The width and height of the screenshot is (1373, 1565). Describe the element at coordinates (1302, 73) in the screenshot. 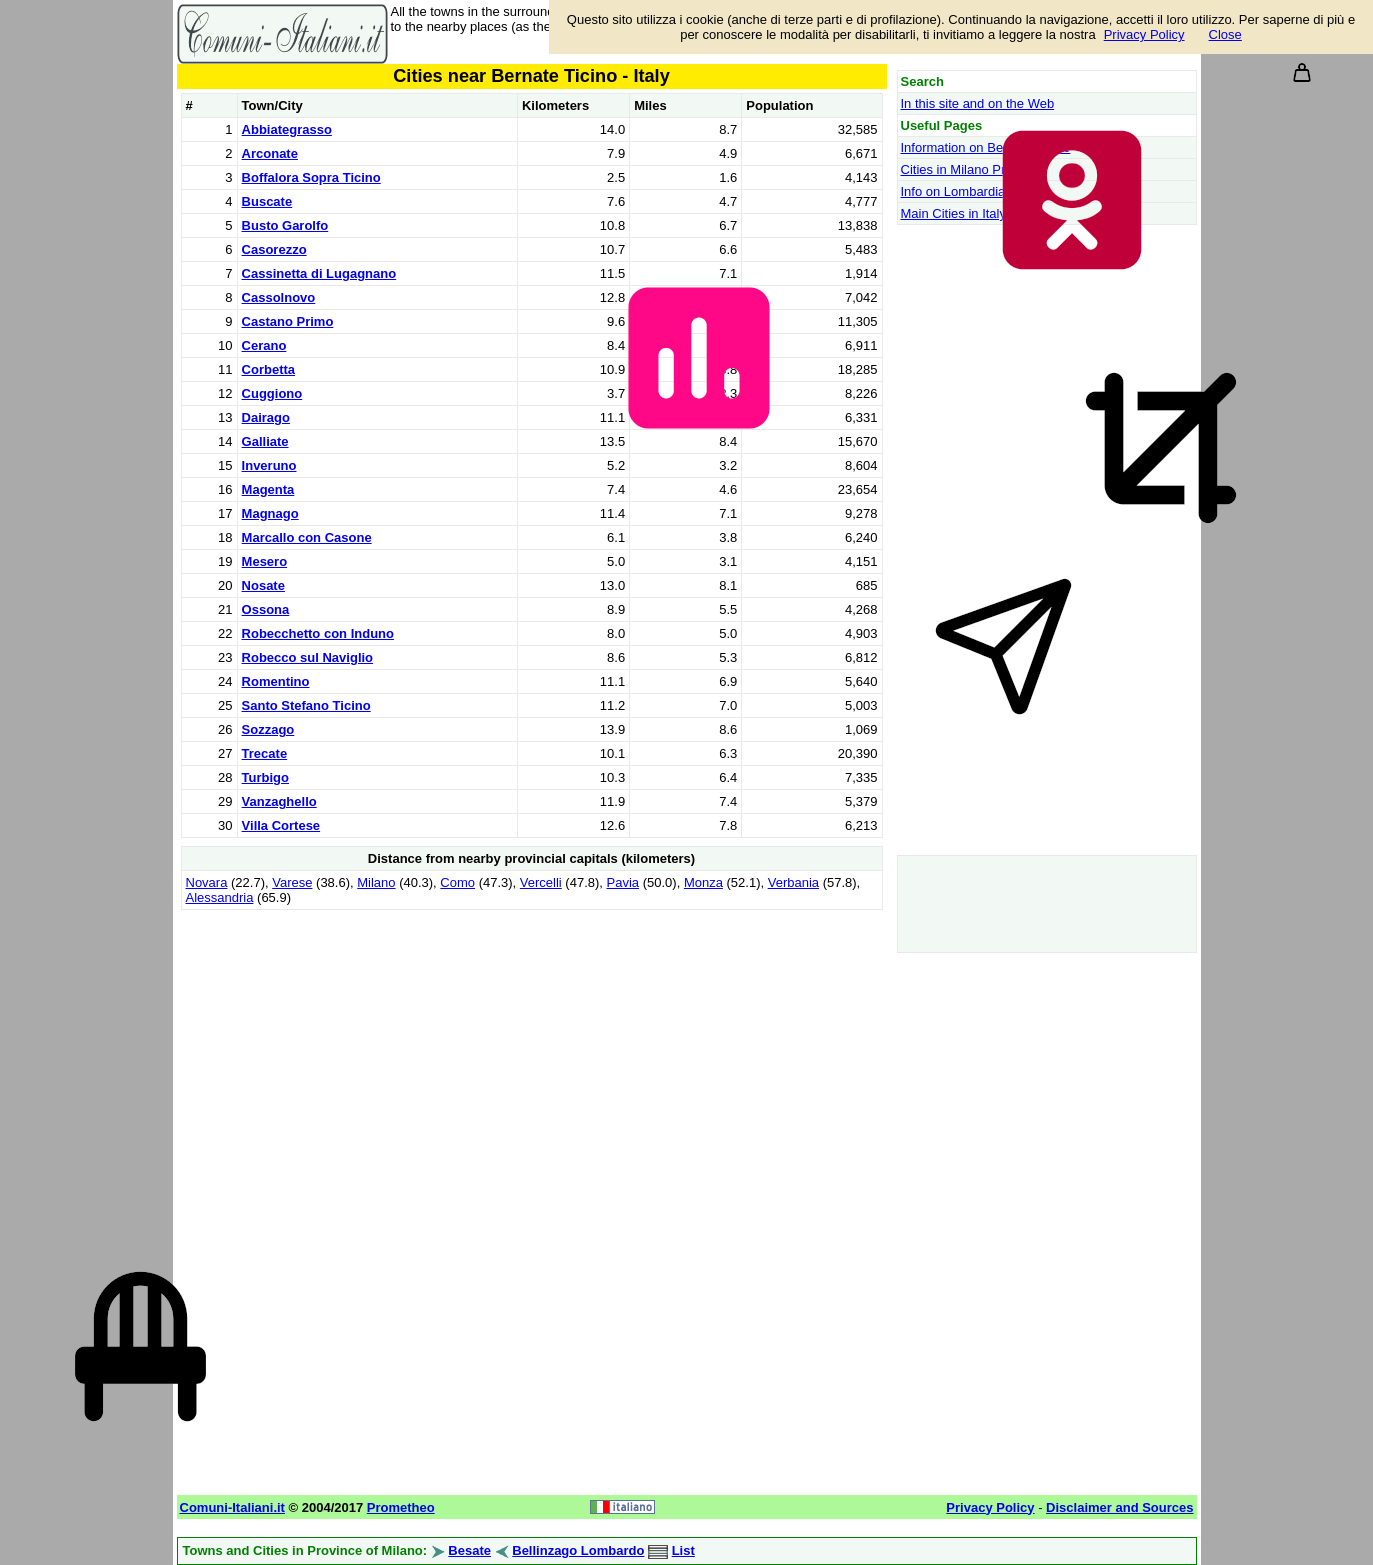

I see `set or adjust item weight` at that location.